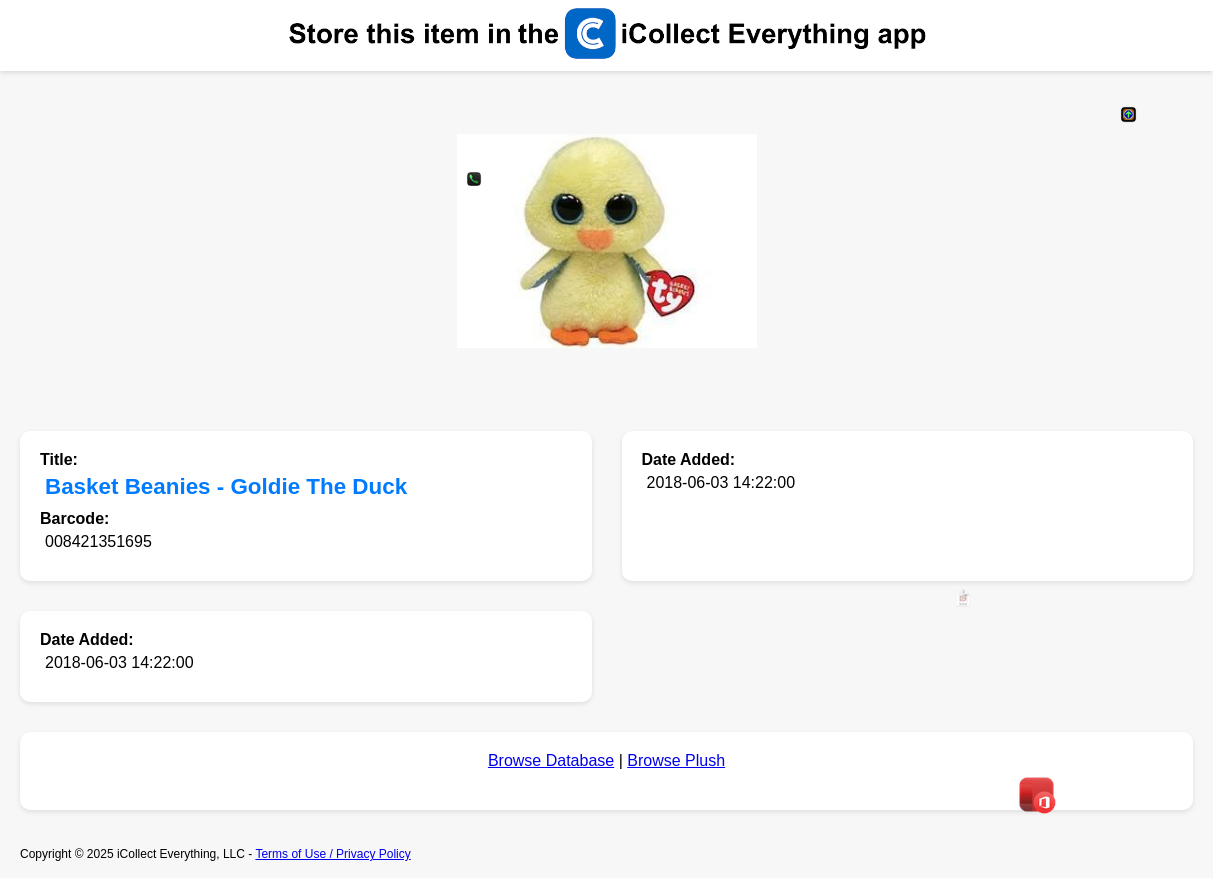 The width and height of the screenshot is (1213, 878). Describe the element at coordinates (474, 179) in the screenshot. I see `open the phone app to make or receive calls` at that location.